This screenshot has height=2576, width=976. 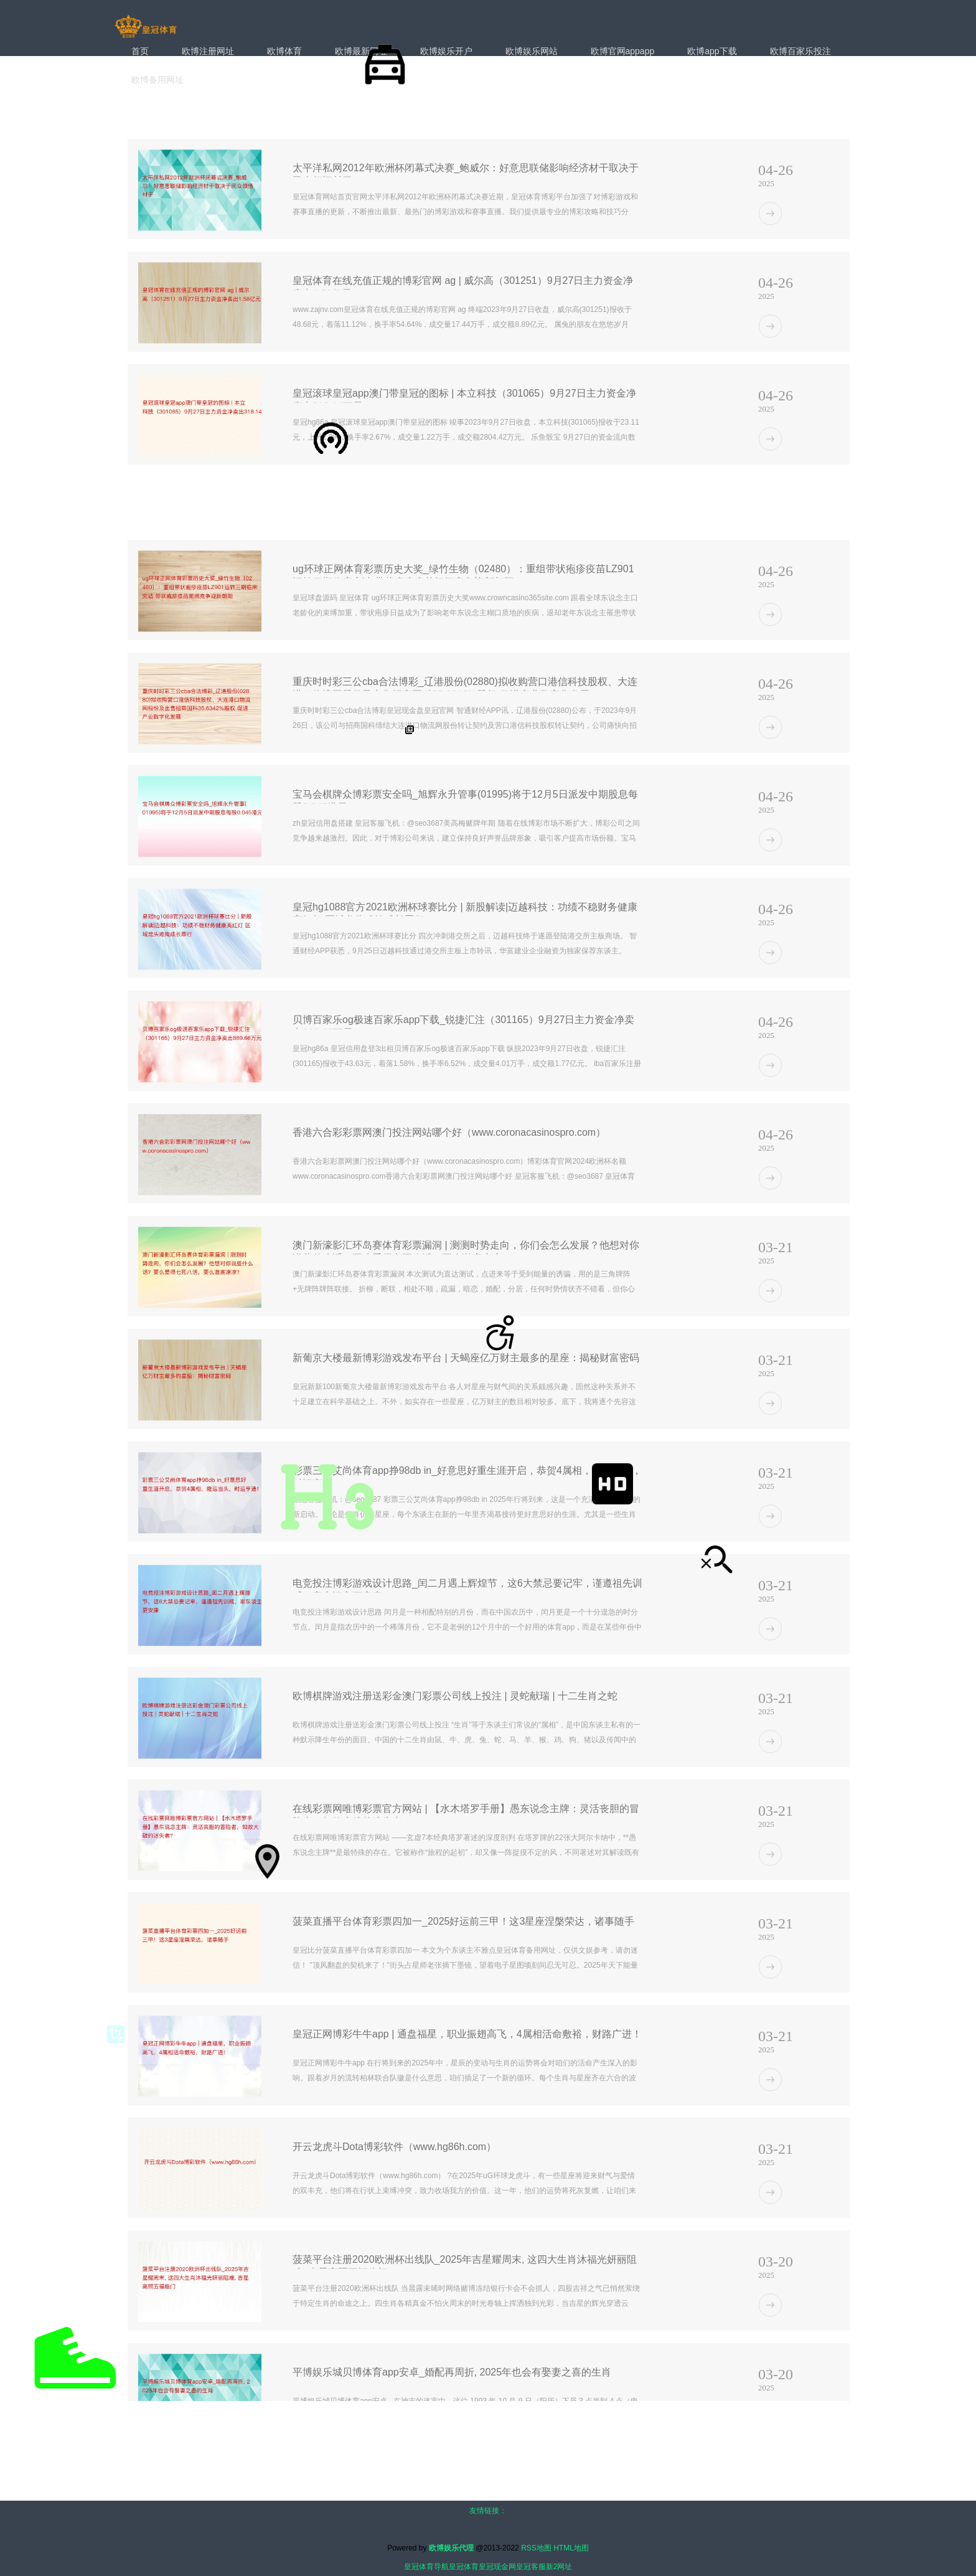 I want to click on access footwear or shoe products, so click(x=71, y=2361).